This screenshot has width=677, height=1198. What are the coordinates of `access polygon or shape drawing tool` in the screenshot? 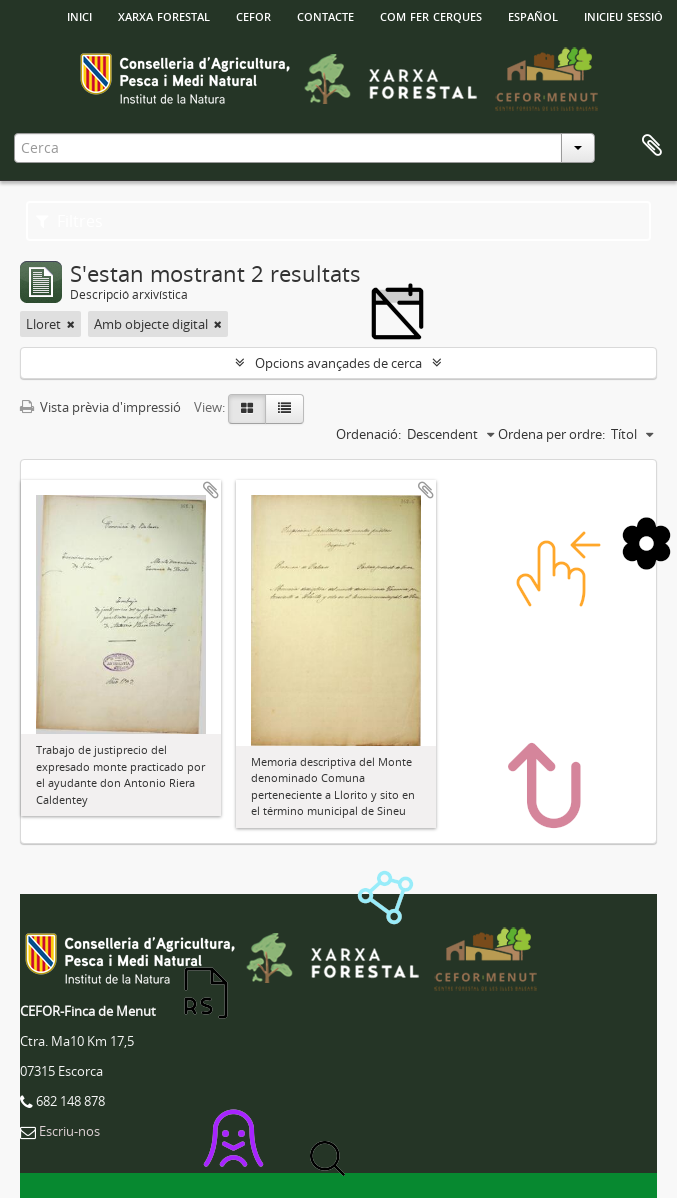 It's located at (386, 897).